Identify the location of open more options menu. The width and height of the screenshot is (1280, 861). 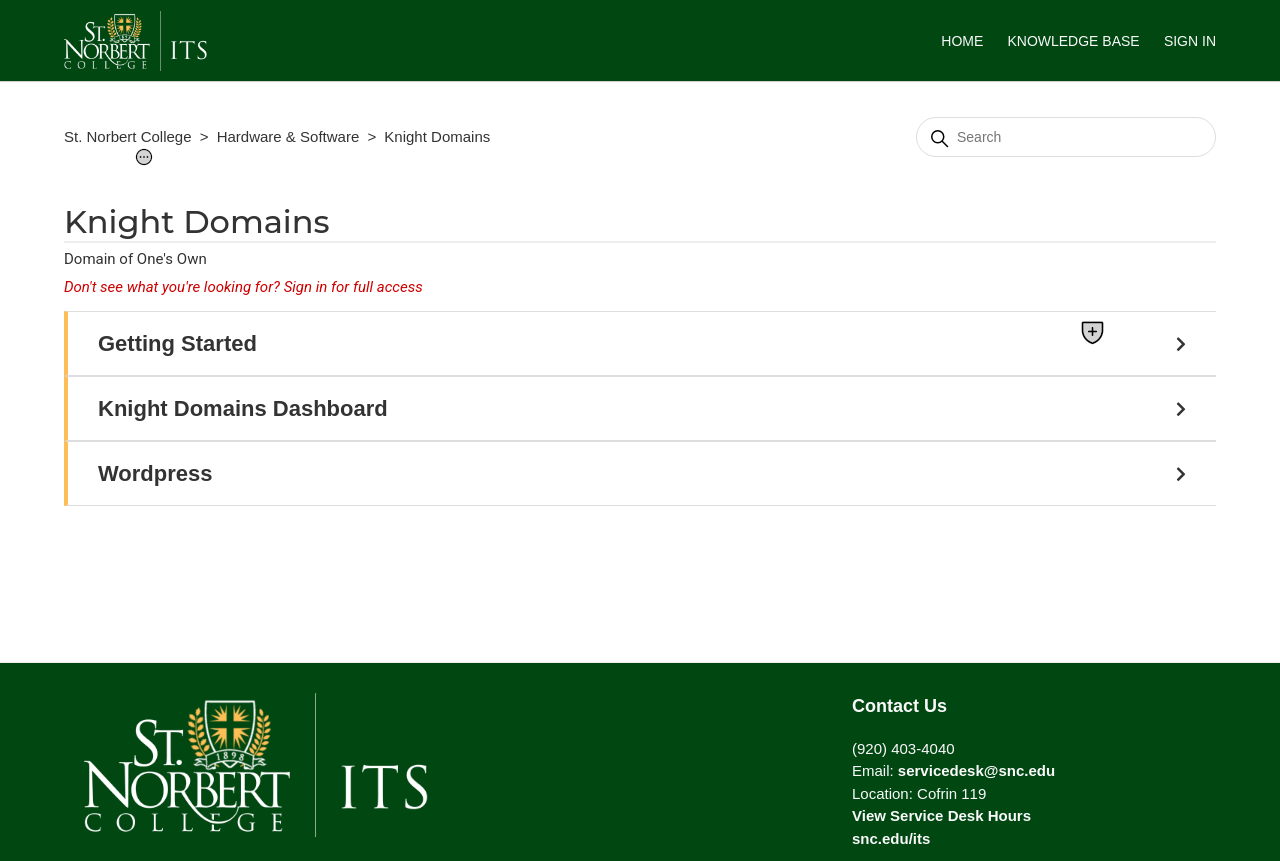
(144, 157).